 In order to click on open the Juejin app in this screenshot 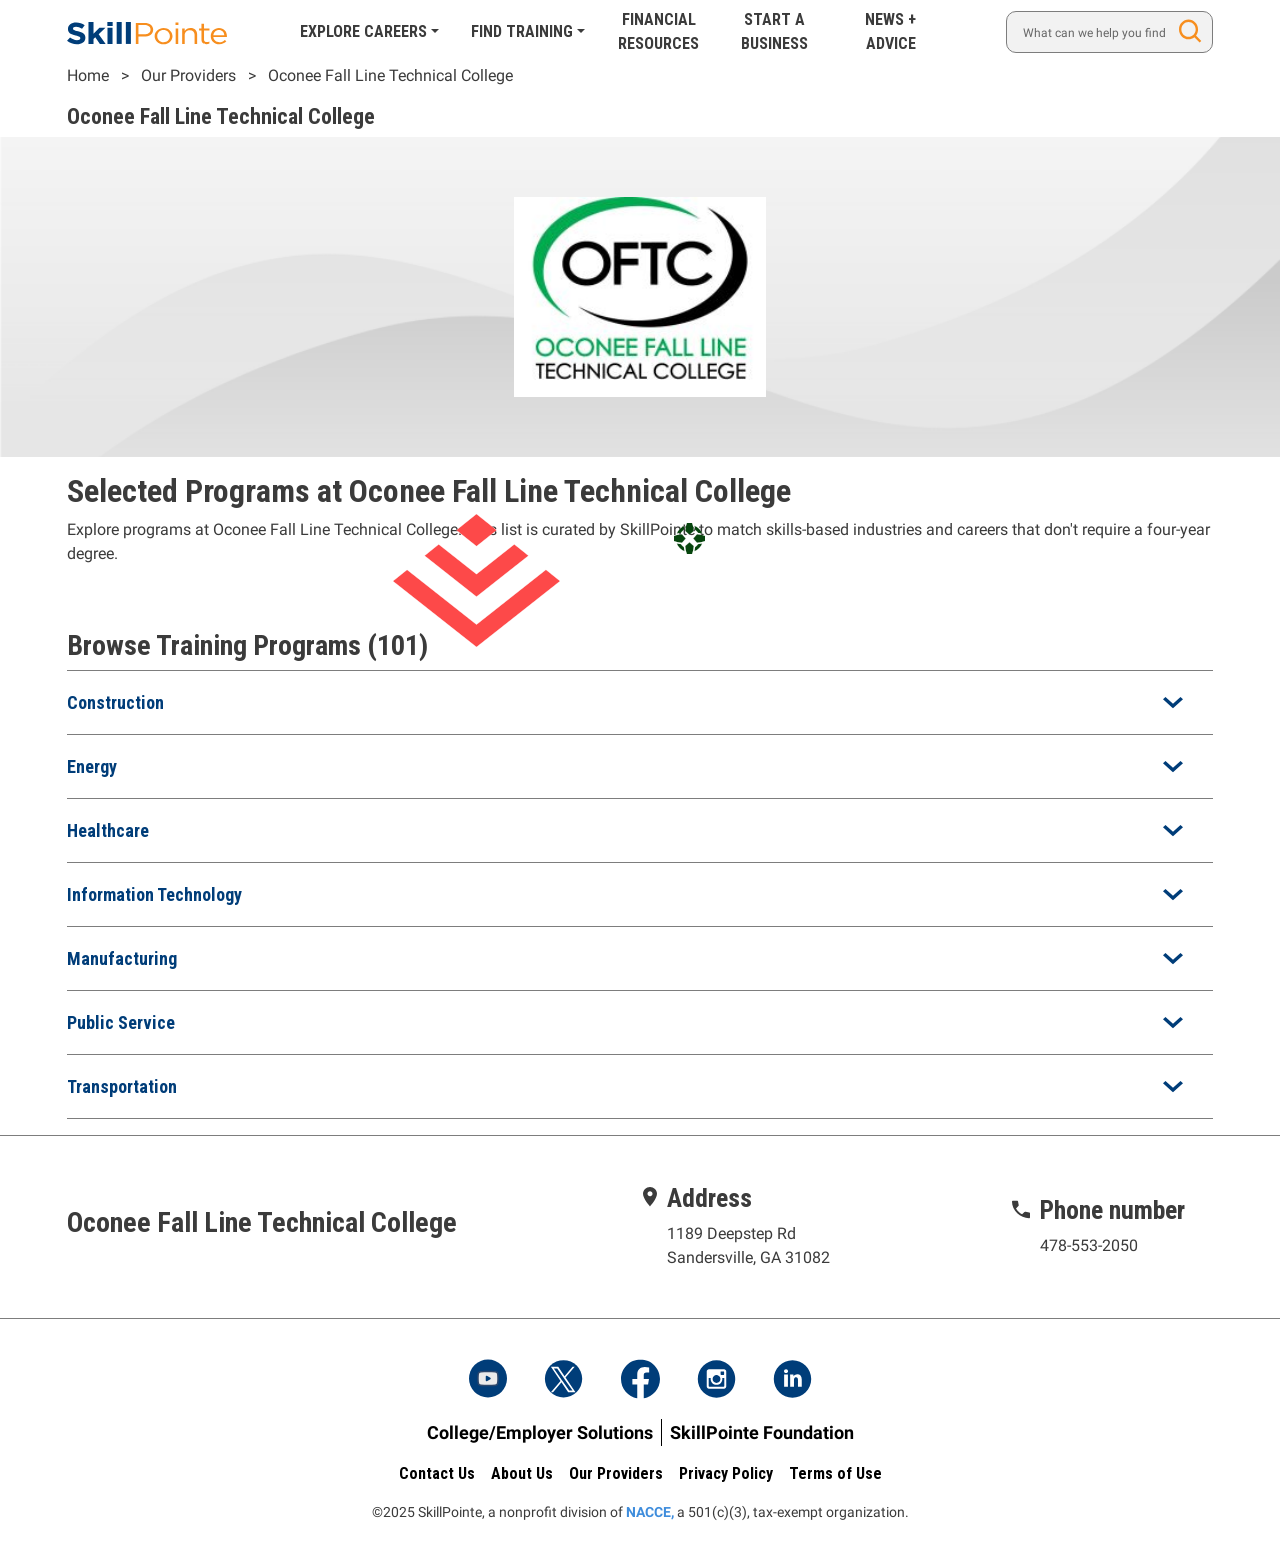, I will do `click(476, 580)`.